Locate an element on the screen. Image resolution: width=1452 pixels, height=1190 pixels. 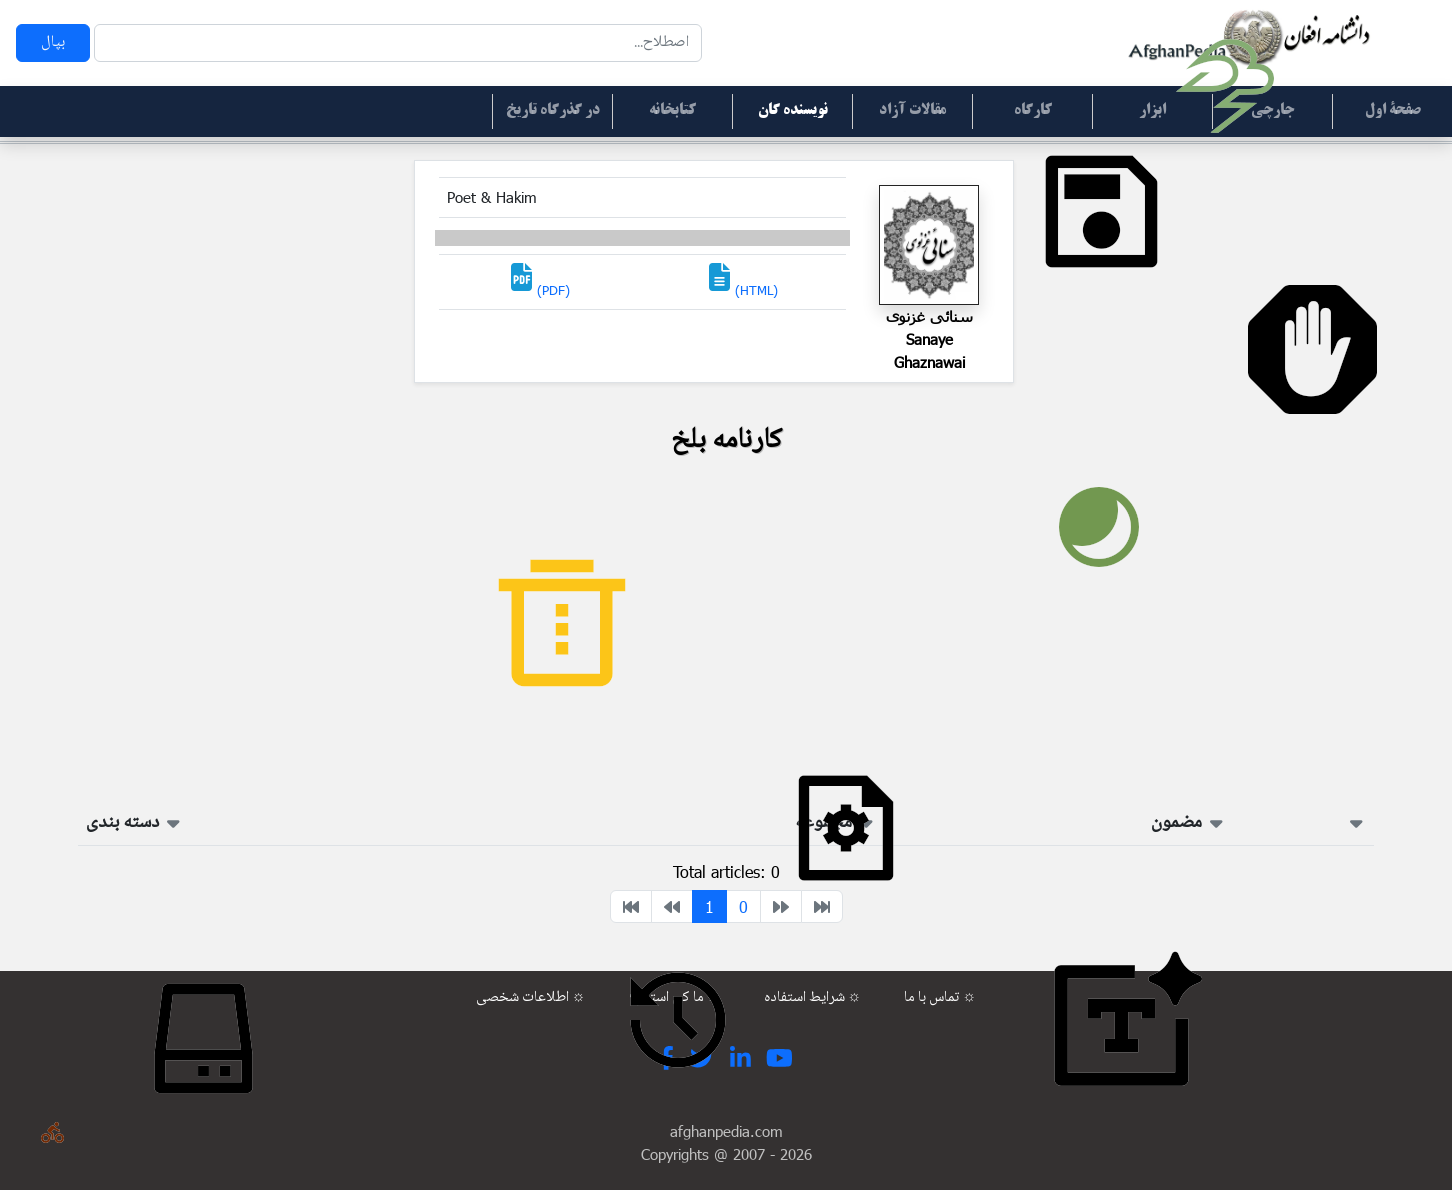
access cycling or bike route directions is located at coordinates (52, 1133).